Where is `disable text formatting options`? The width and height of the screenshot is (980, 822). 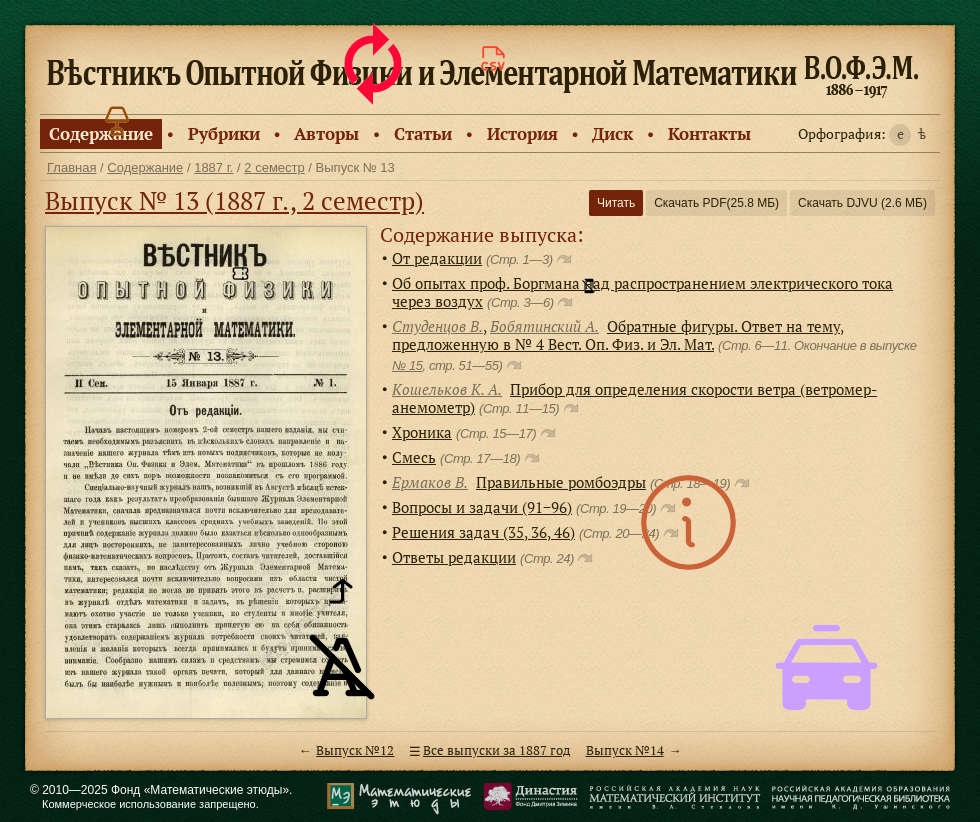 disable text formatting options is located at coordinates (342, 667).